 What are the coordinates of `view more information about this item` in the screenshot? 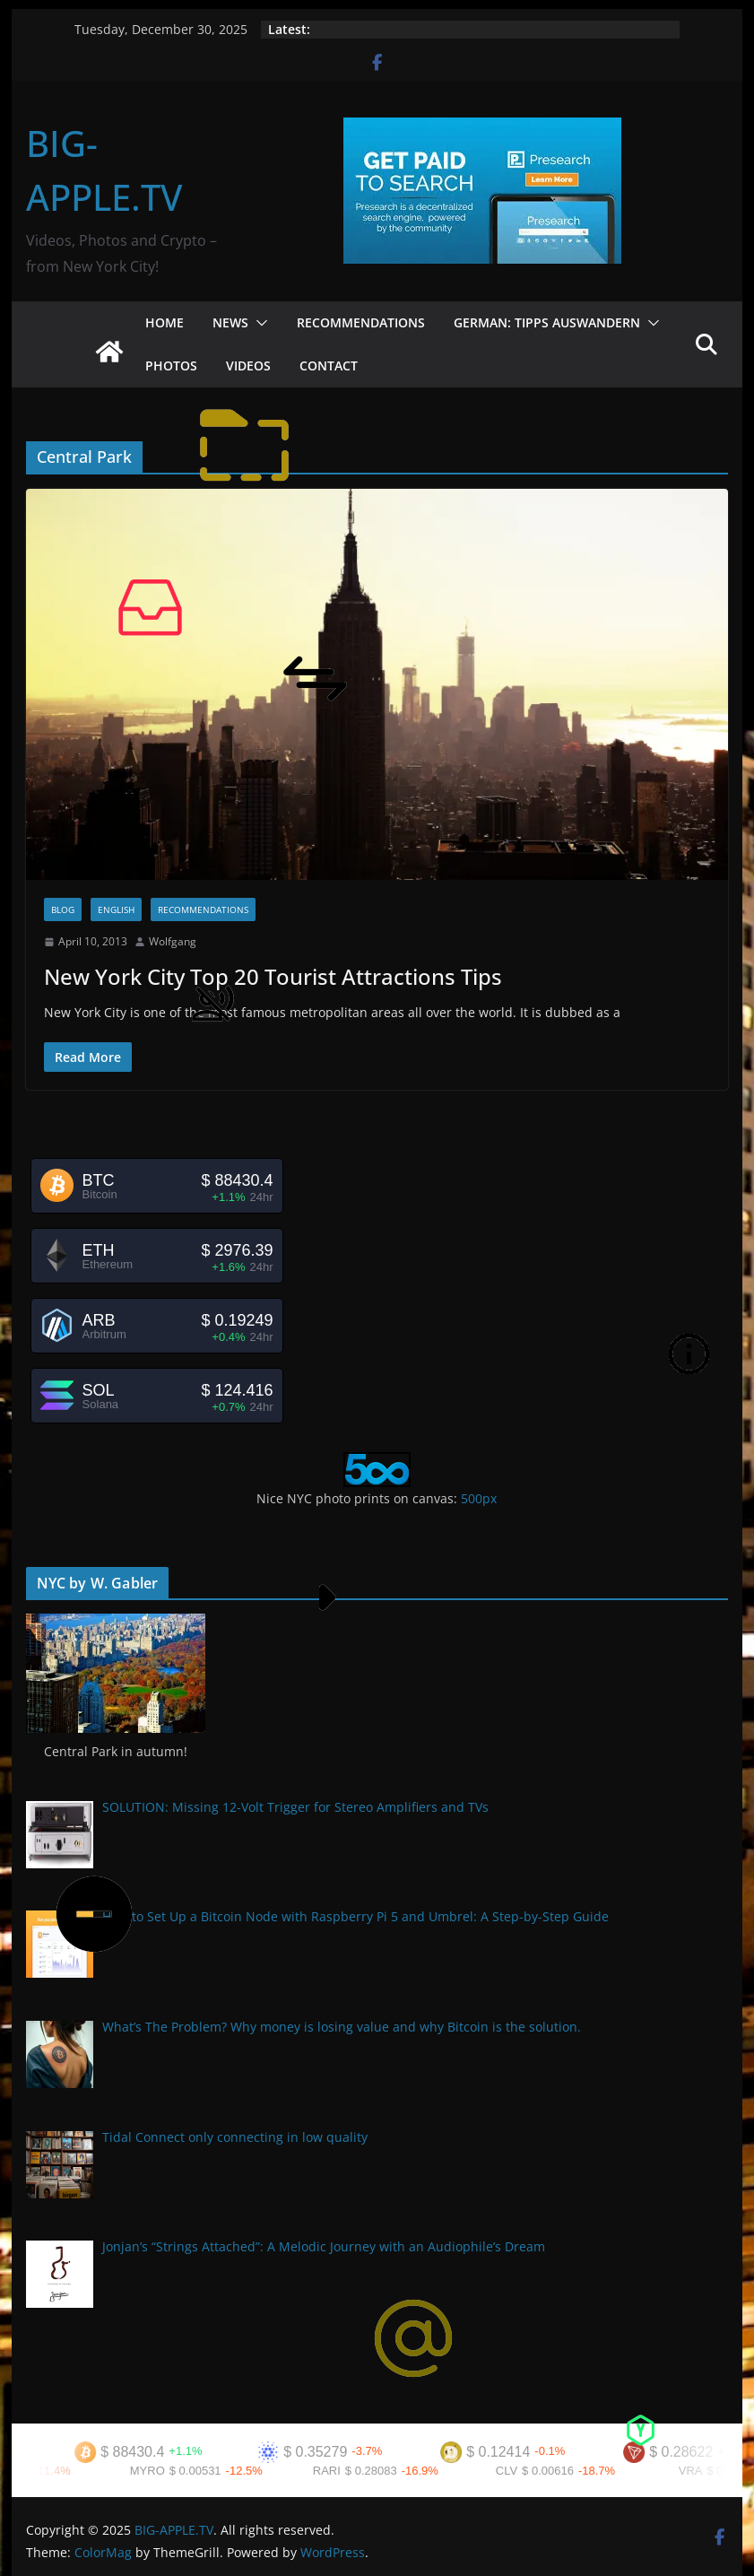 It's located at (689, 1353).